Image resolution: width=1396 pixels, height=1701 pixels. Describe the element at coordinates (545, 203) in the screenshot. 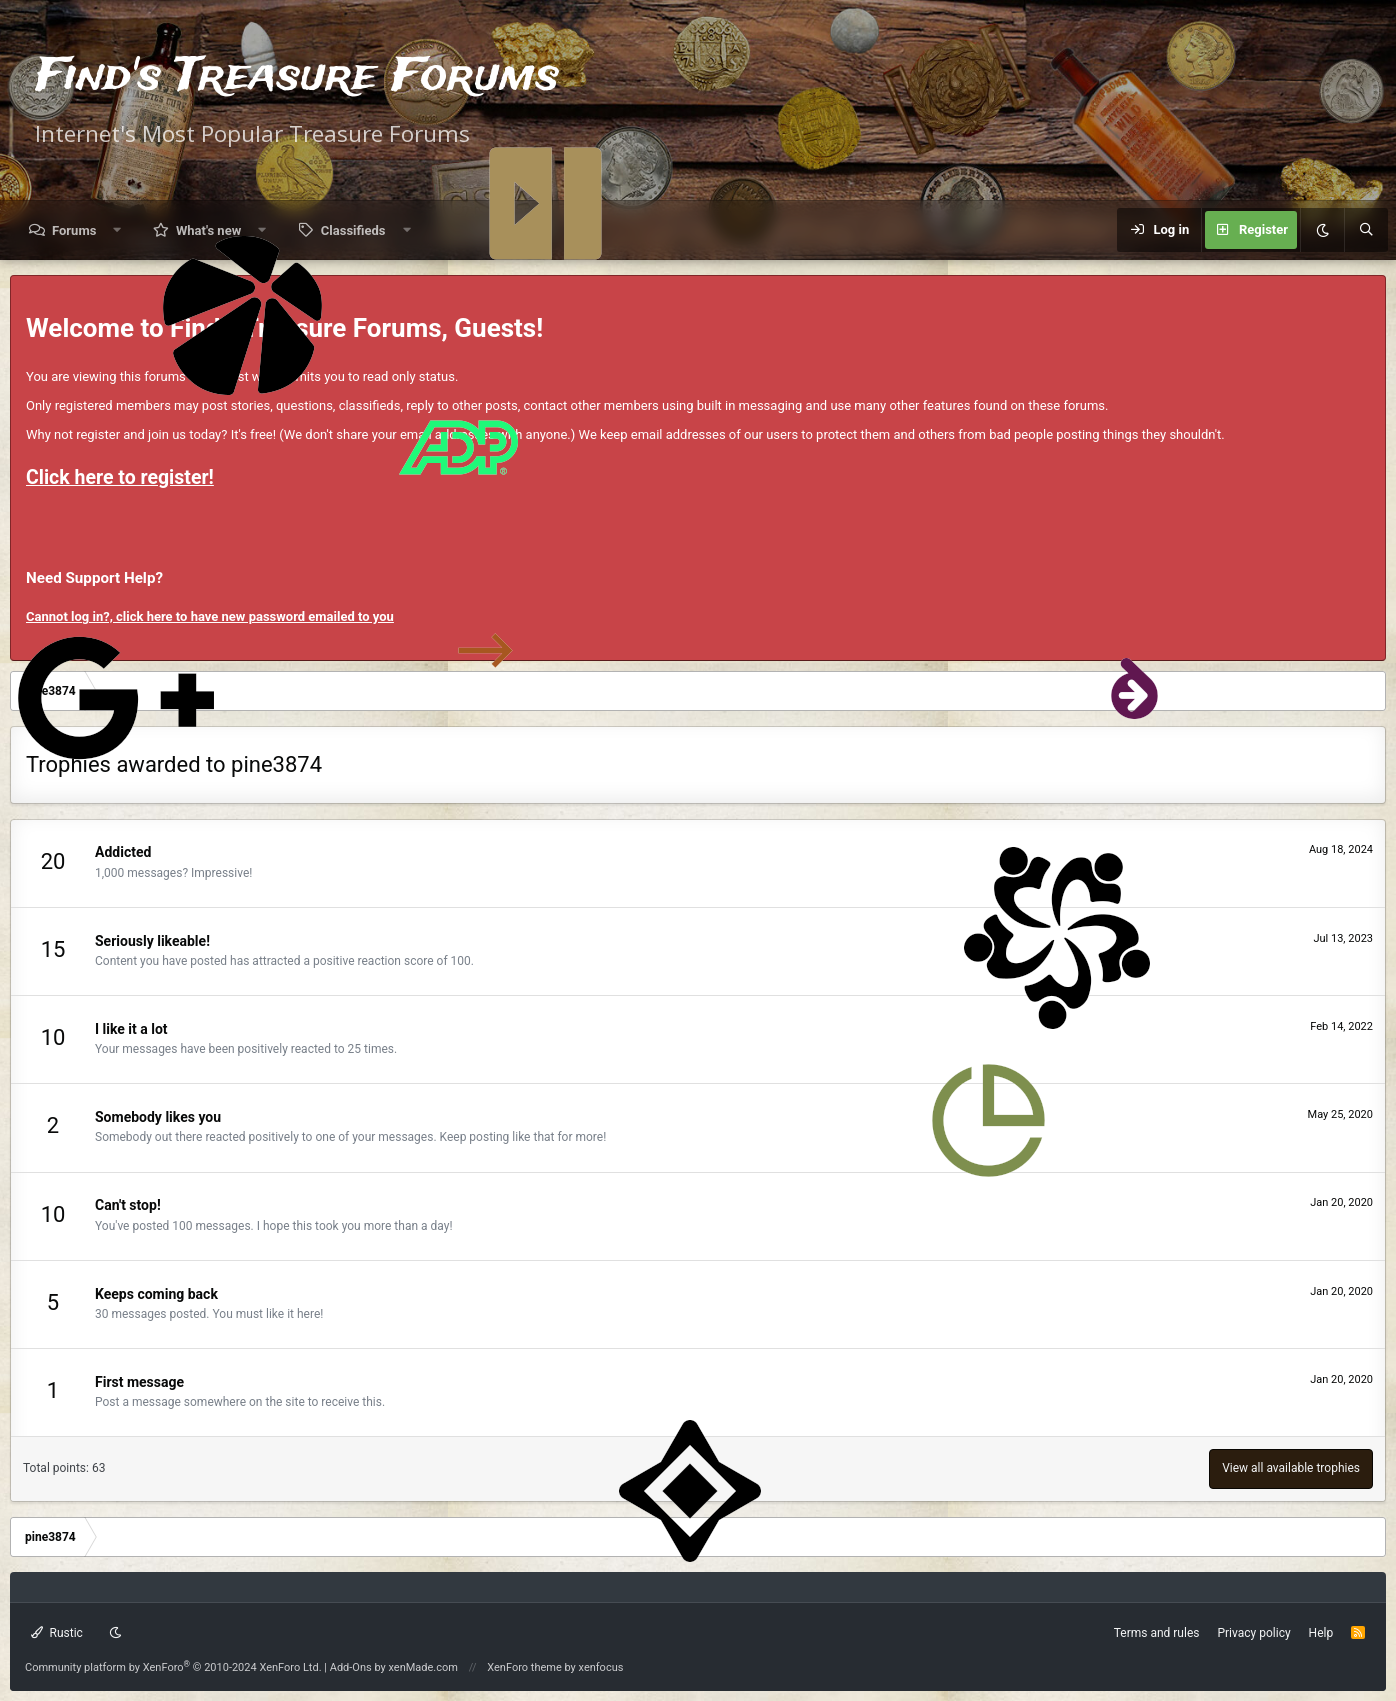

I see `expand the sidebar panel` at that location.